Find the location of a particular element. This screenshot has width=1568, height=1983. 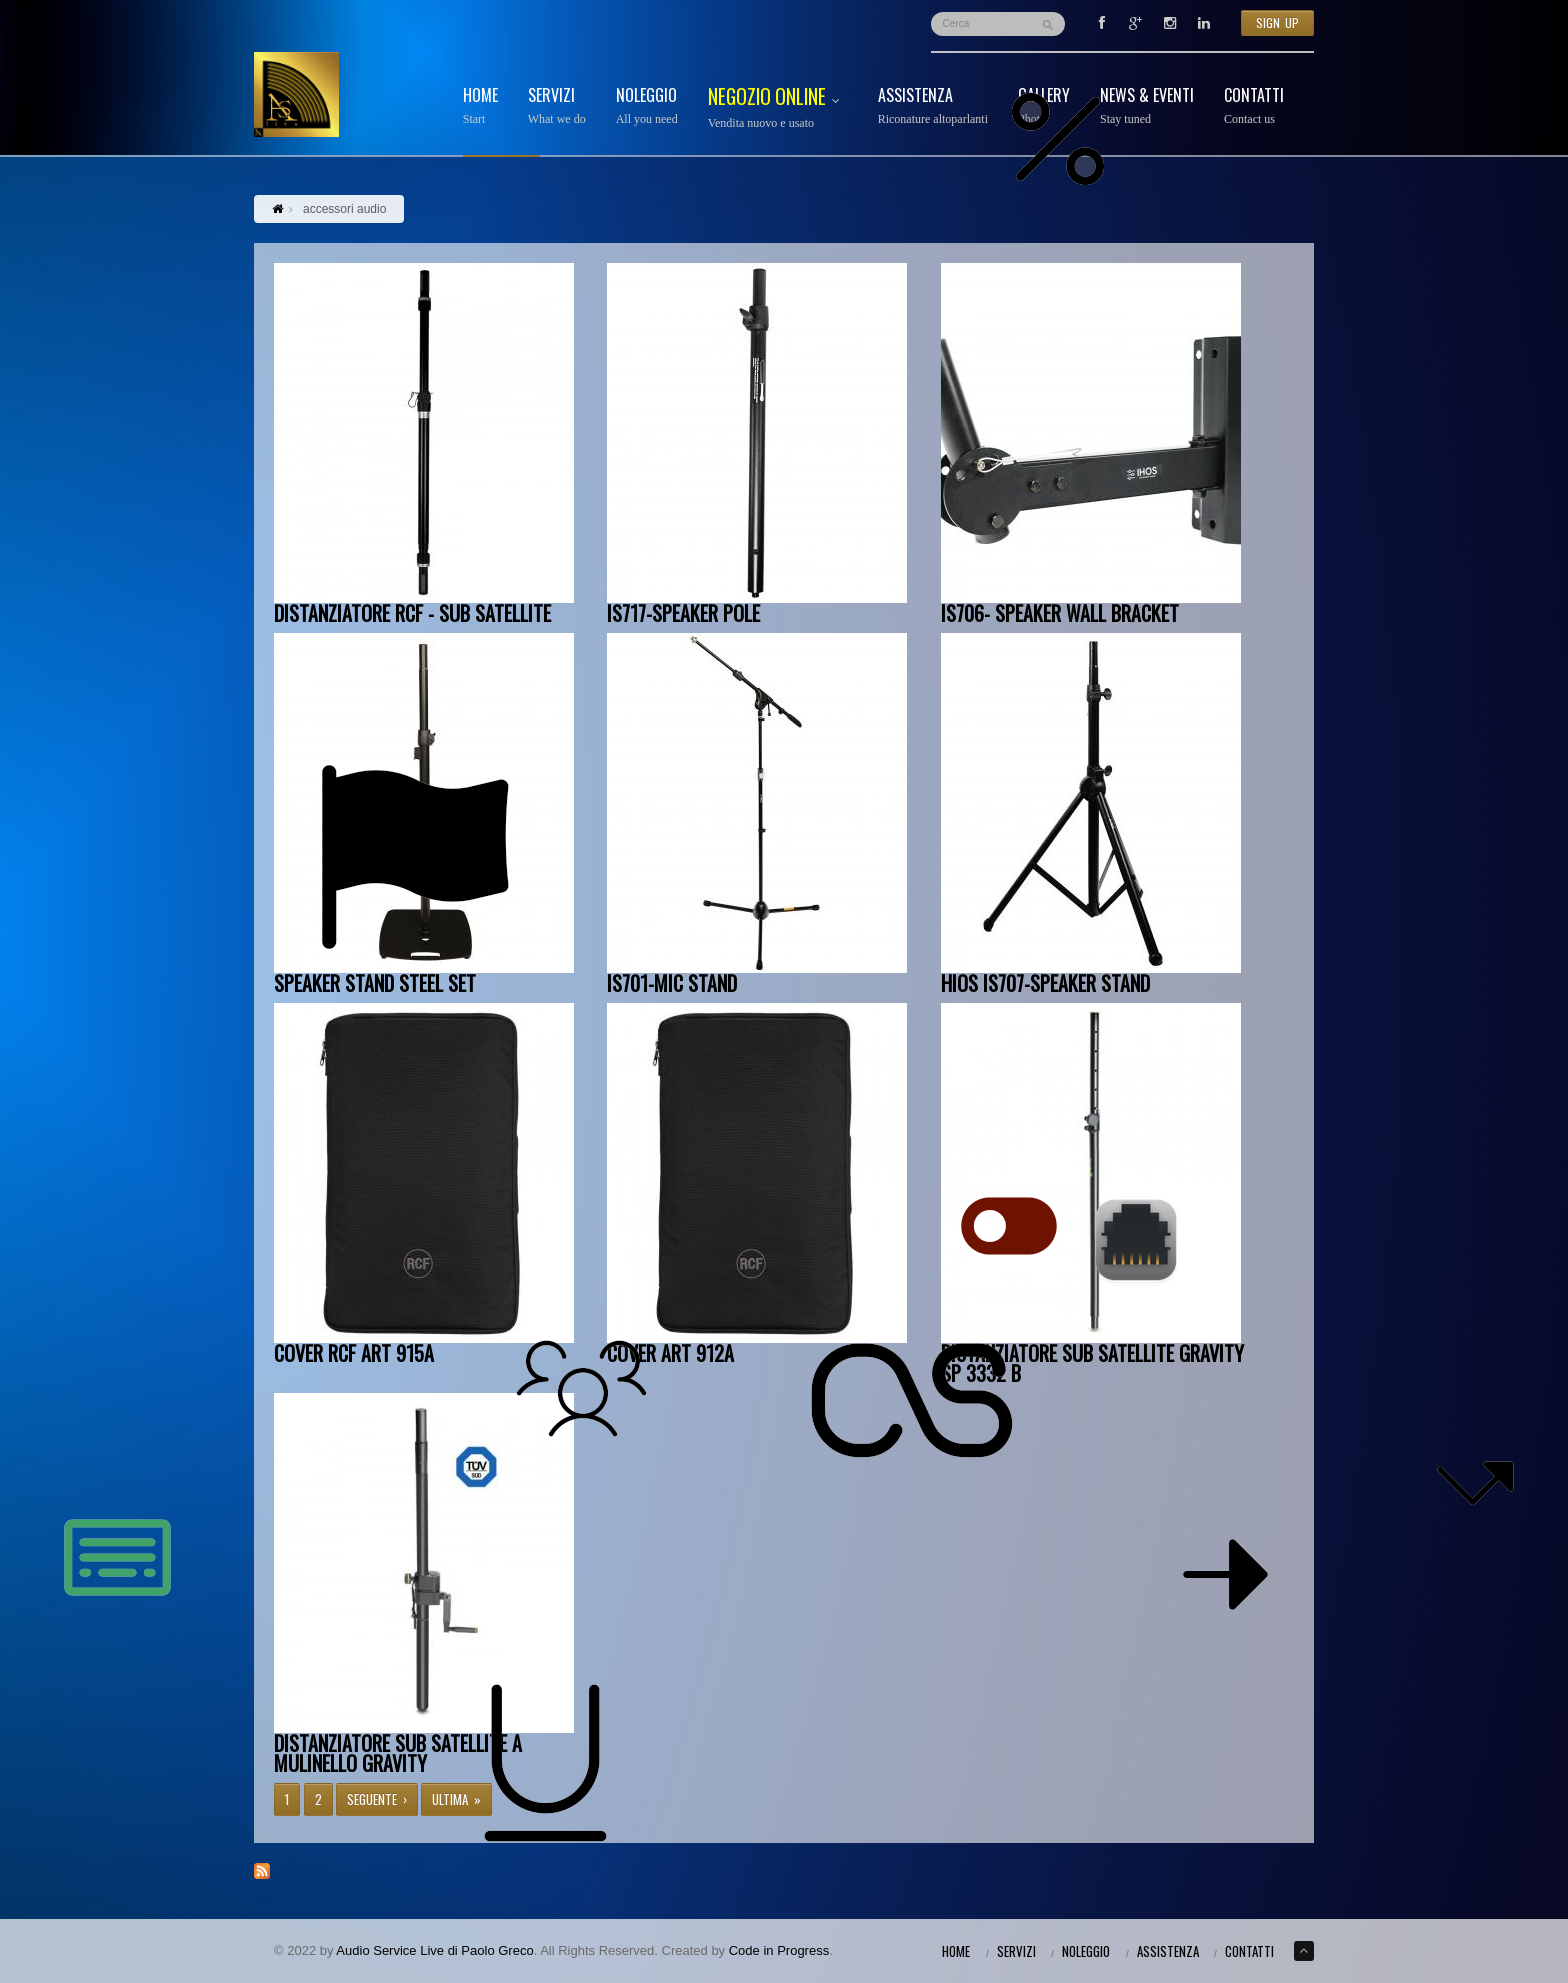

navigate to the next item or screen is located at coordinates (1225, 1574).